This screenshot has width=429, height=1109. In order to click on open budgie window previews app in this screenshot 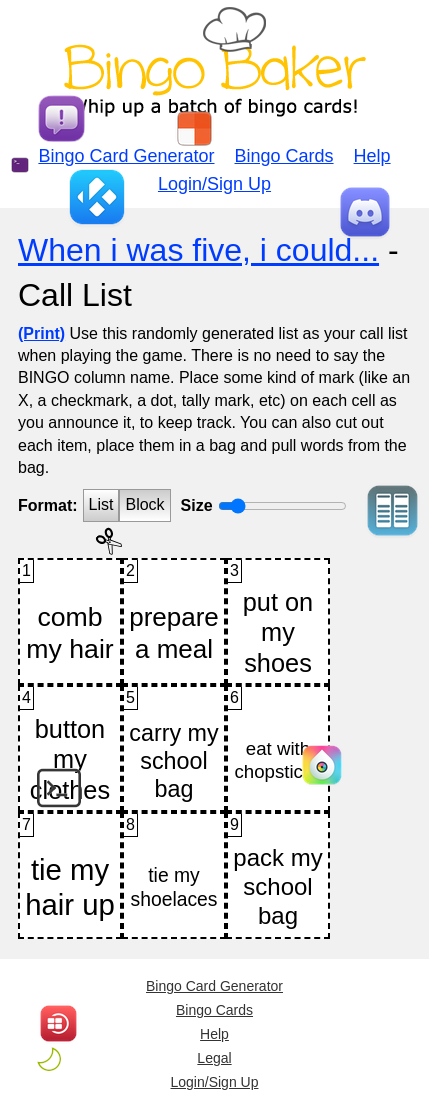, I will do `click(58, 1023)`.